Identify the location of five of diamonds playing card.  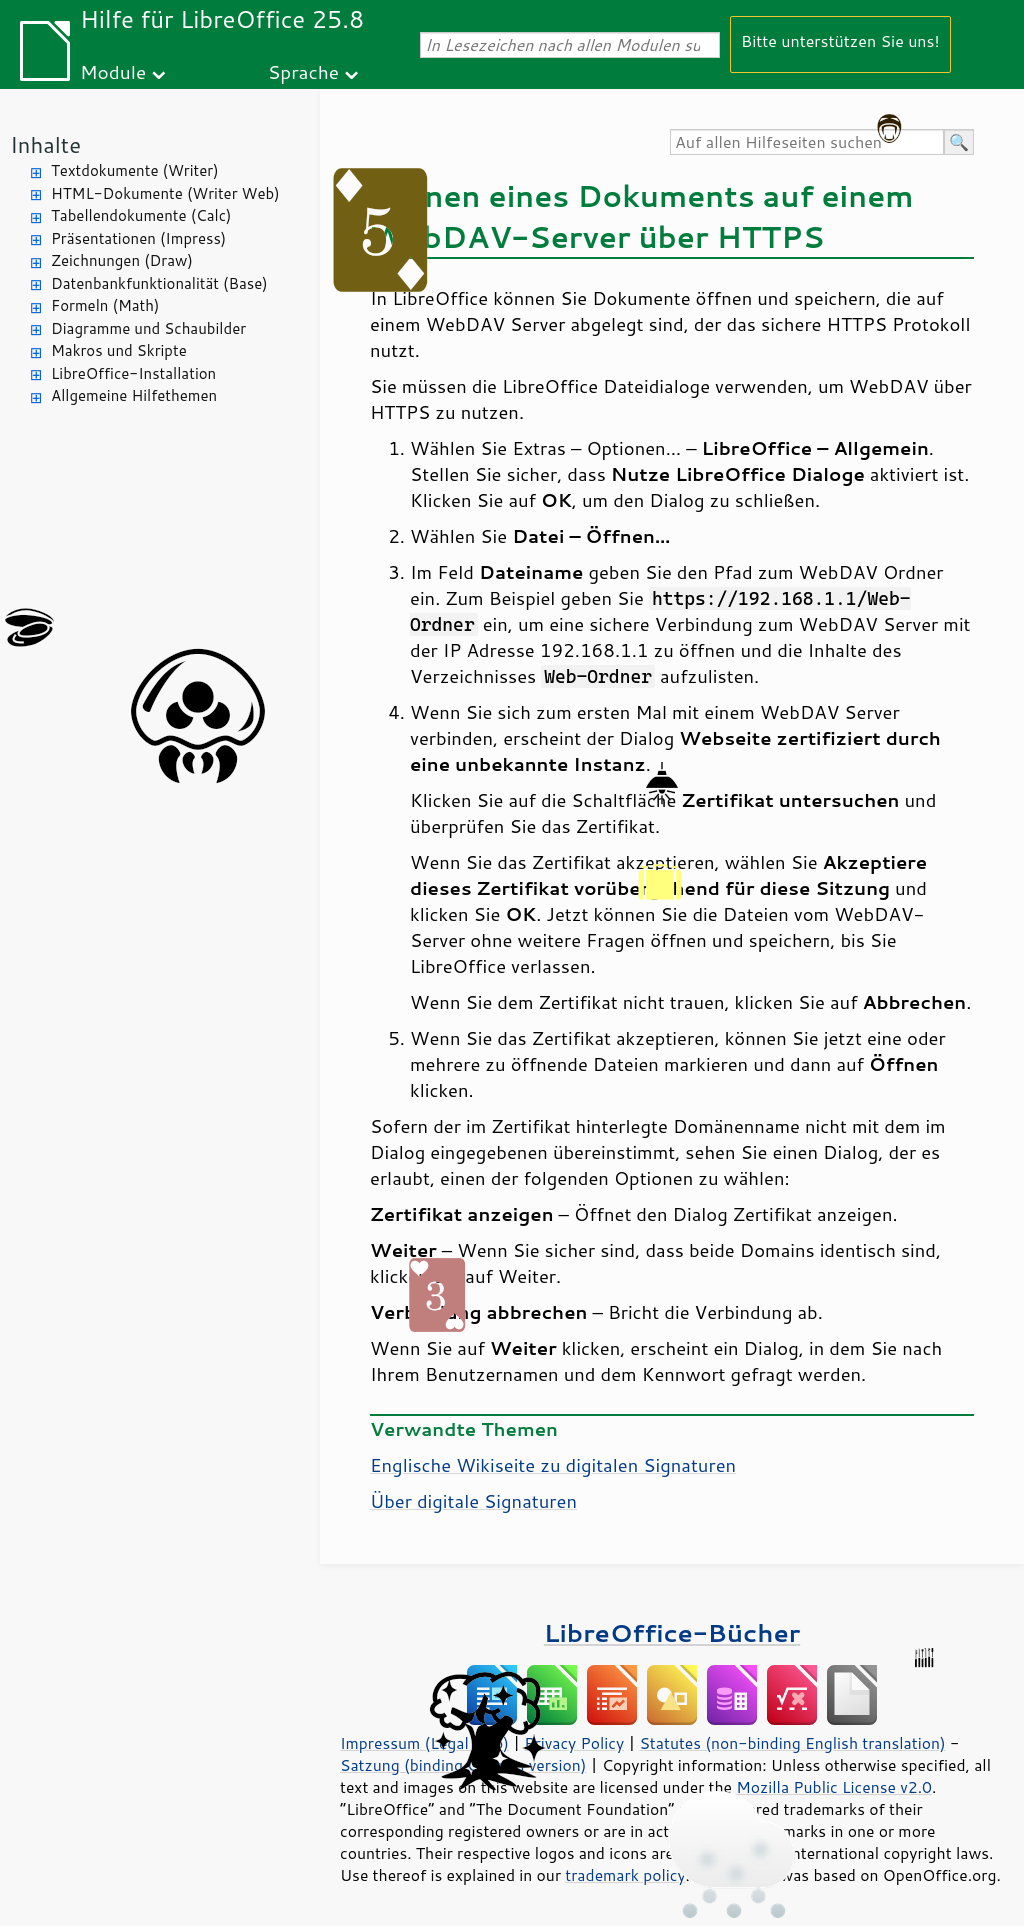
(380, 230).